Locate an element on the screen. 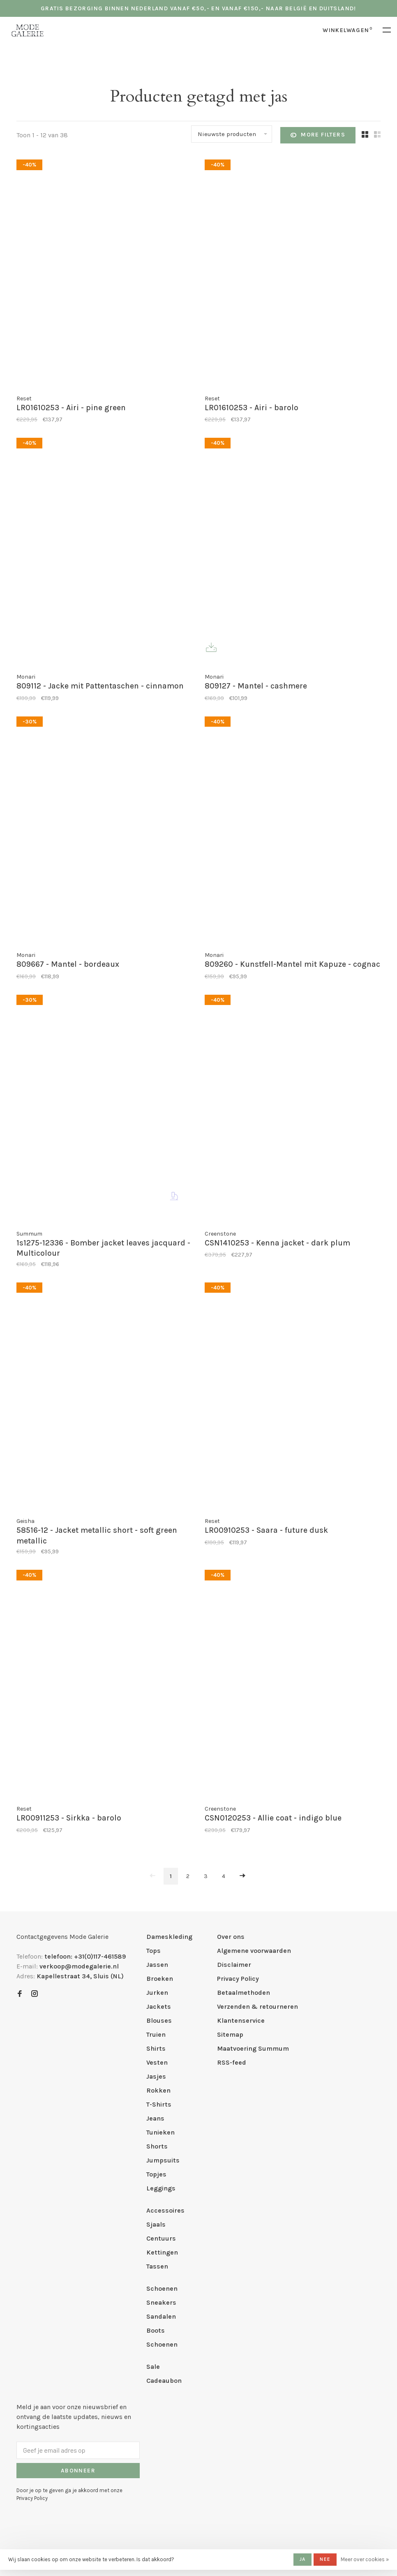 This screenshot has width=397, height=2576. access research or lab tools is located at coordinates (174, 1196).